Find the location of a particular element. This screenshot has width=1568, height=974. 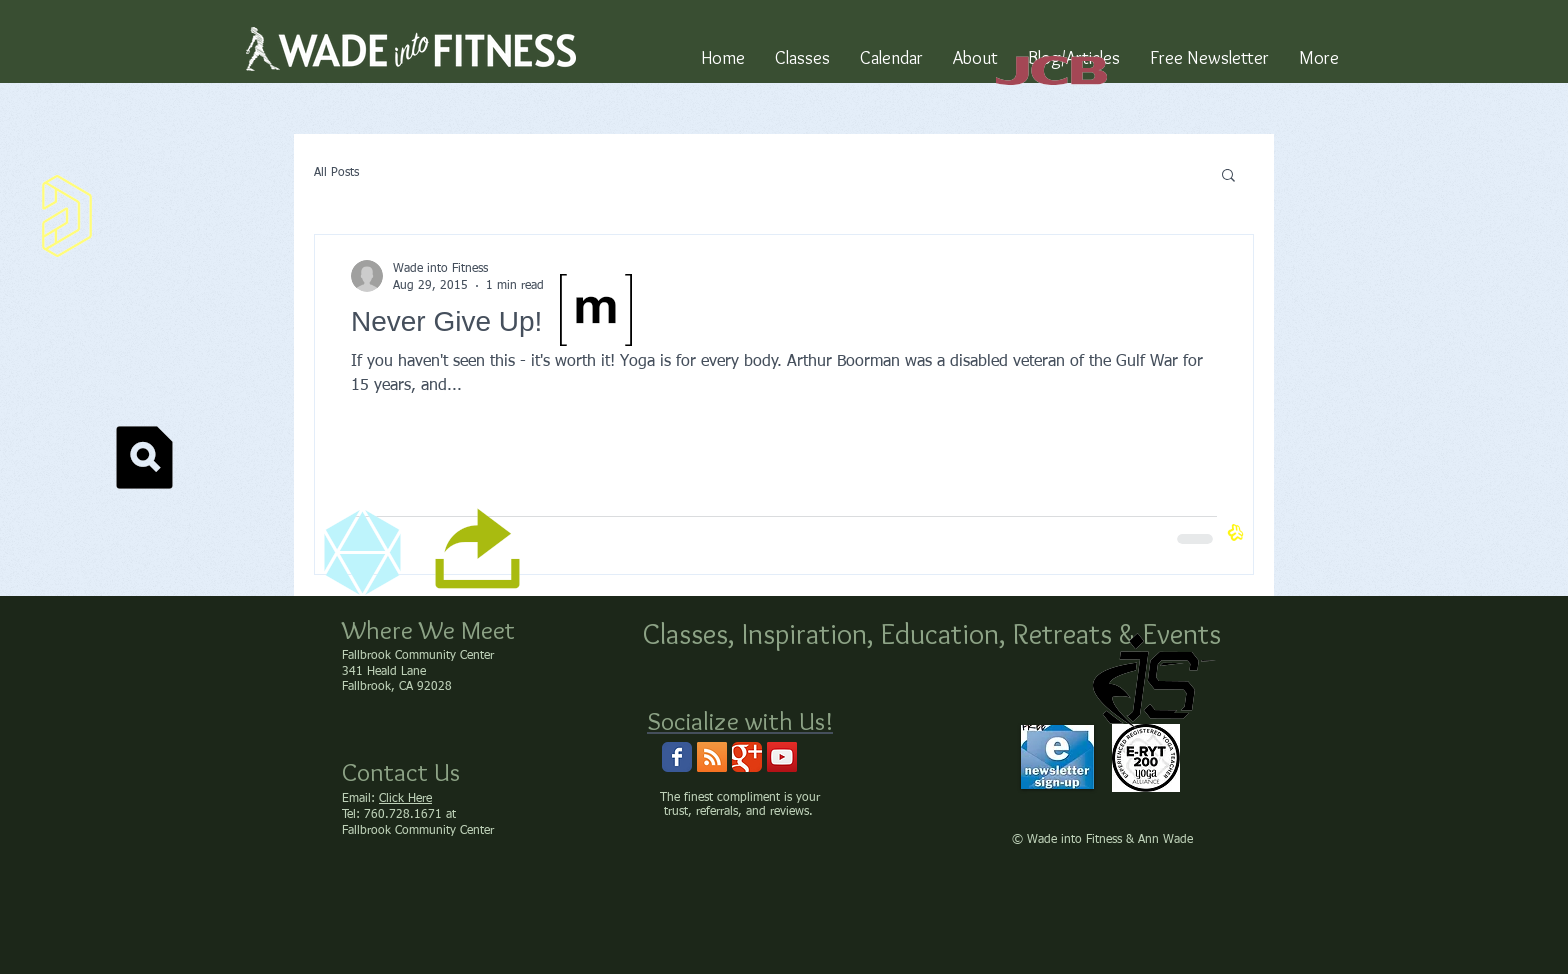

share content to another app or person is located at coordinates (477, 550).